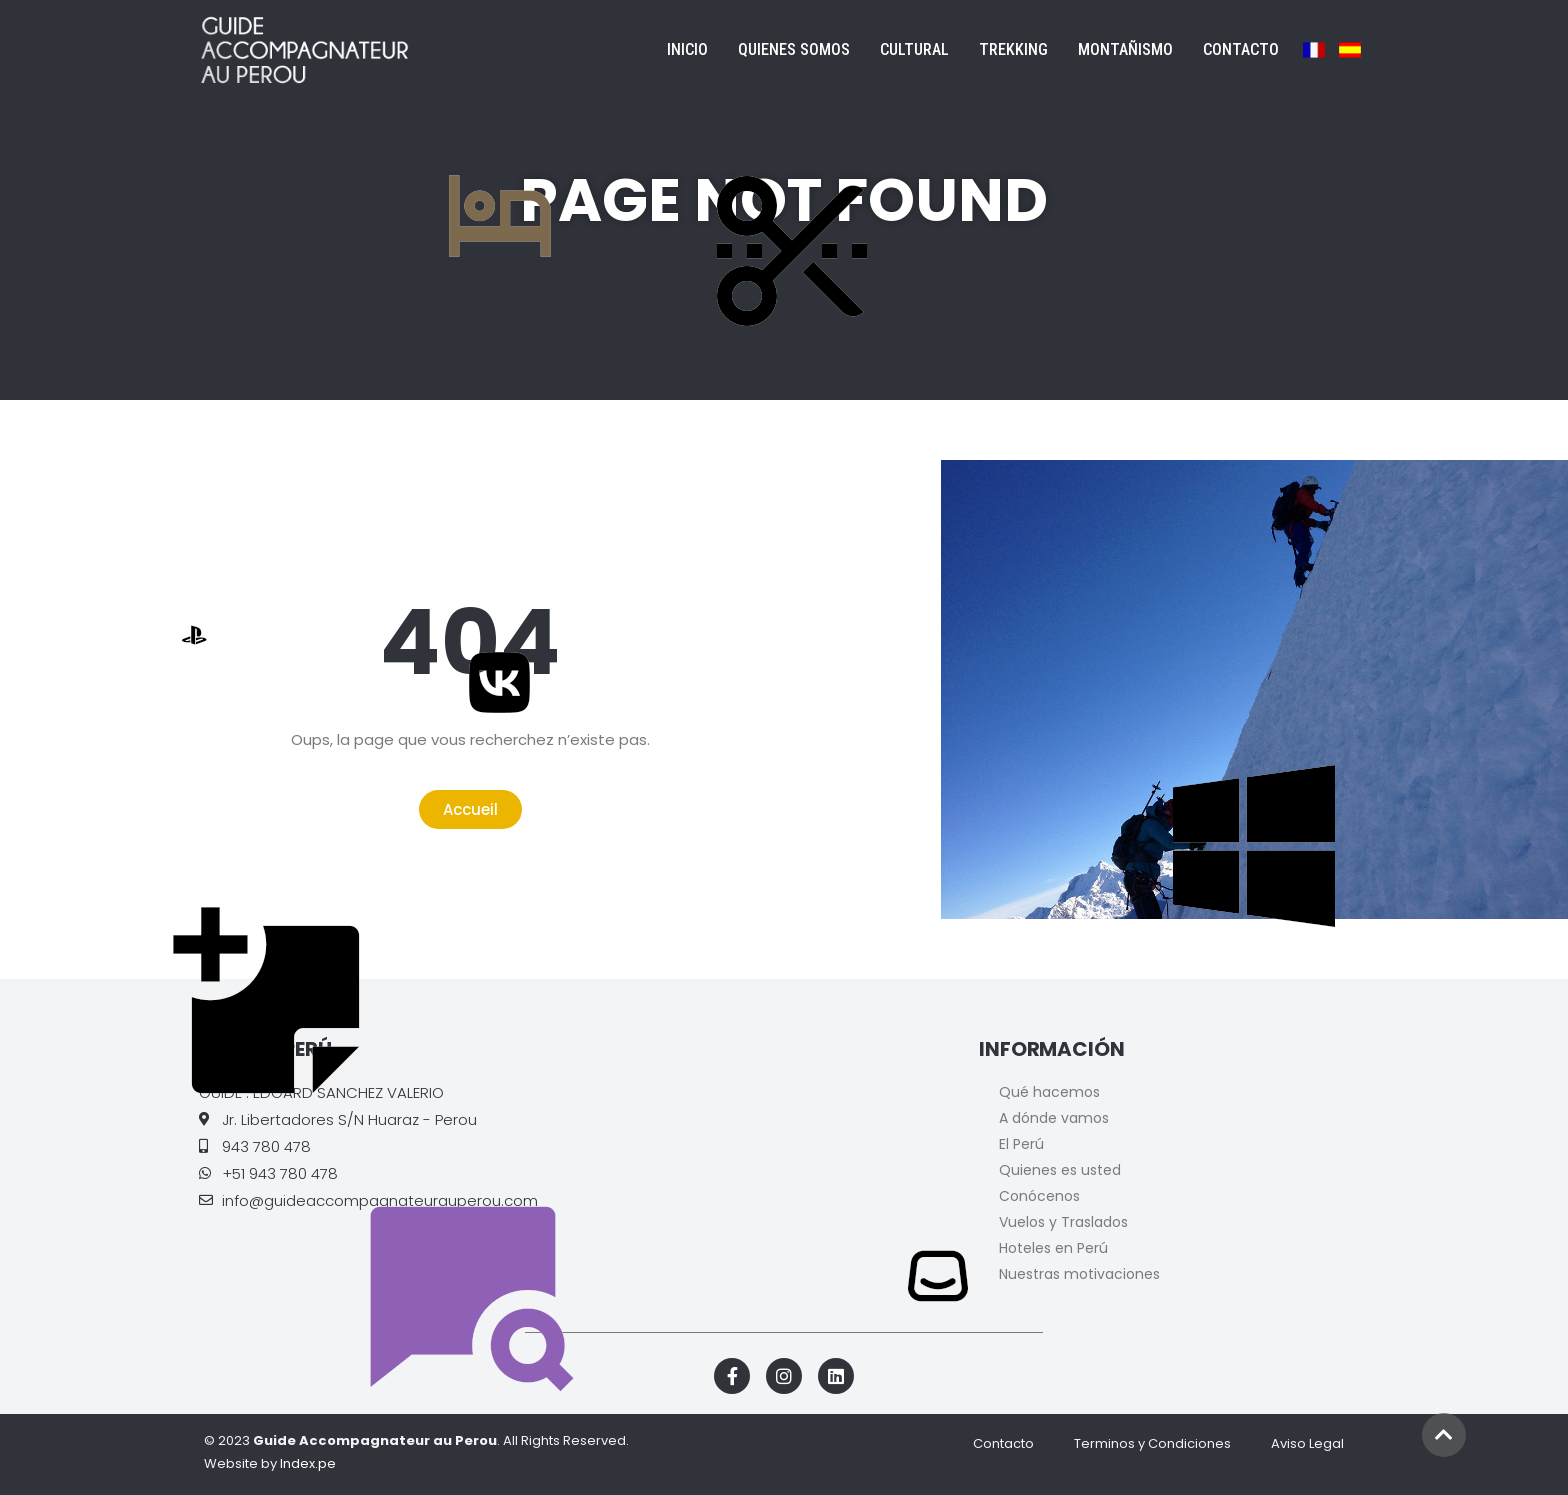  Describe the element at coordinates (275, 1009) in the screenshot. I see `create a new sticky note` at that location.